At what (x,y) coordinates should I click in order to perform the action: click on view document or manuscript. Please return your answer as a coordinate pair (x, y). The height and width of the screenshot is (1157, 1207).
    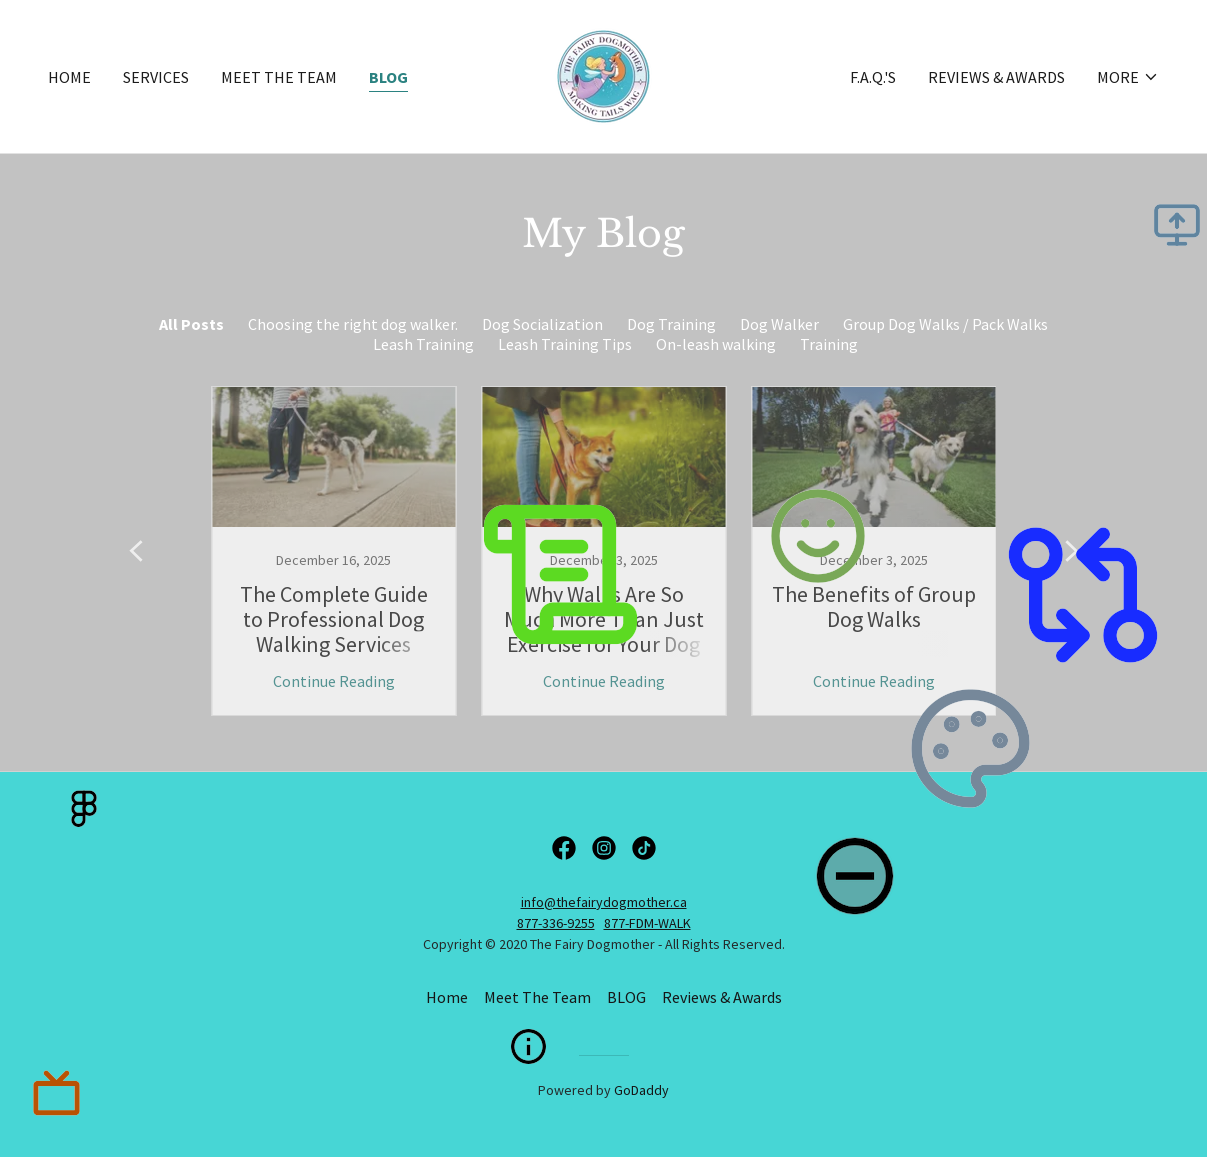
    Looking at the image, I should click on (560, 574).